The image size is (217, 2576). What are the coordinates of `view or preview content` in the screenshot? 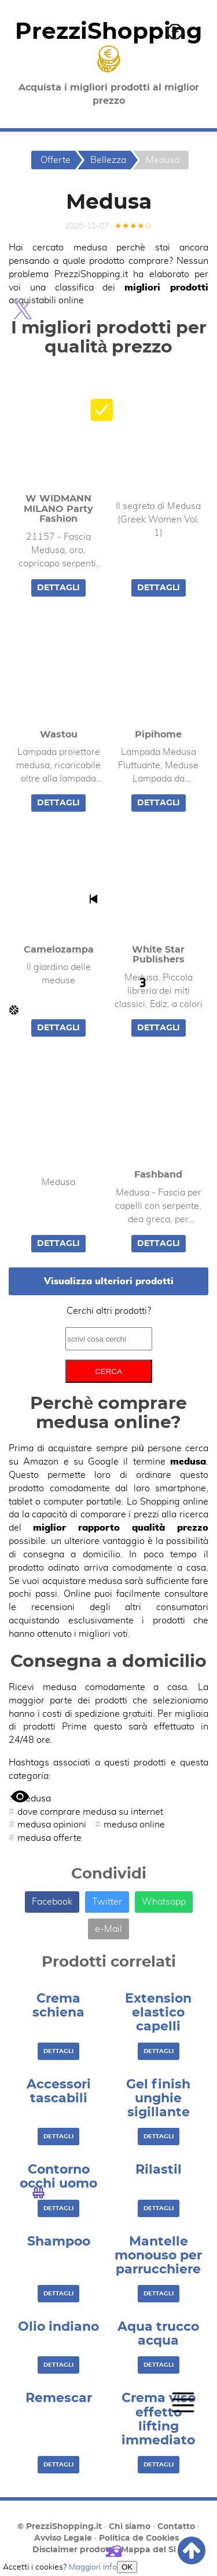 It's located at (20, 1796).